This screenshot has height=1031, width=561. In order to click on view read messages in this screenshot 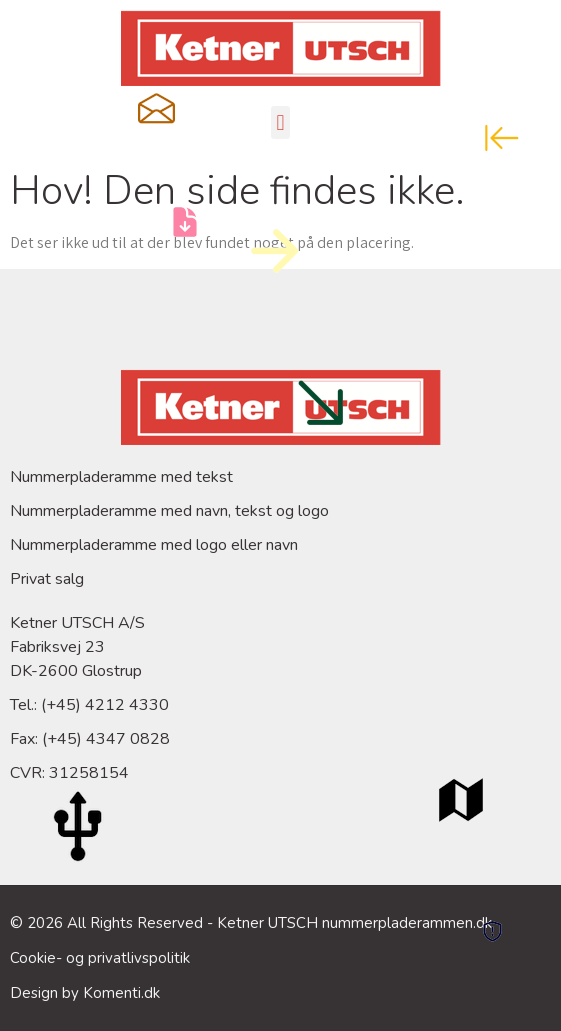, I will do `click(156, 109)`.